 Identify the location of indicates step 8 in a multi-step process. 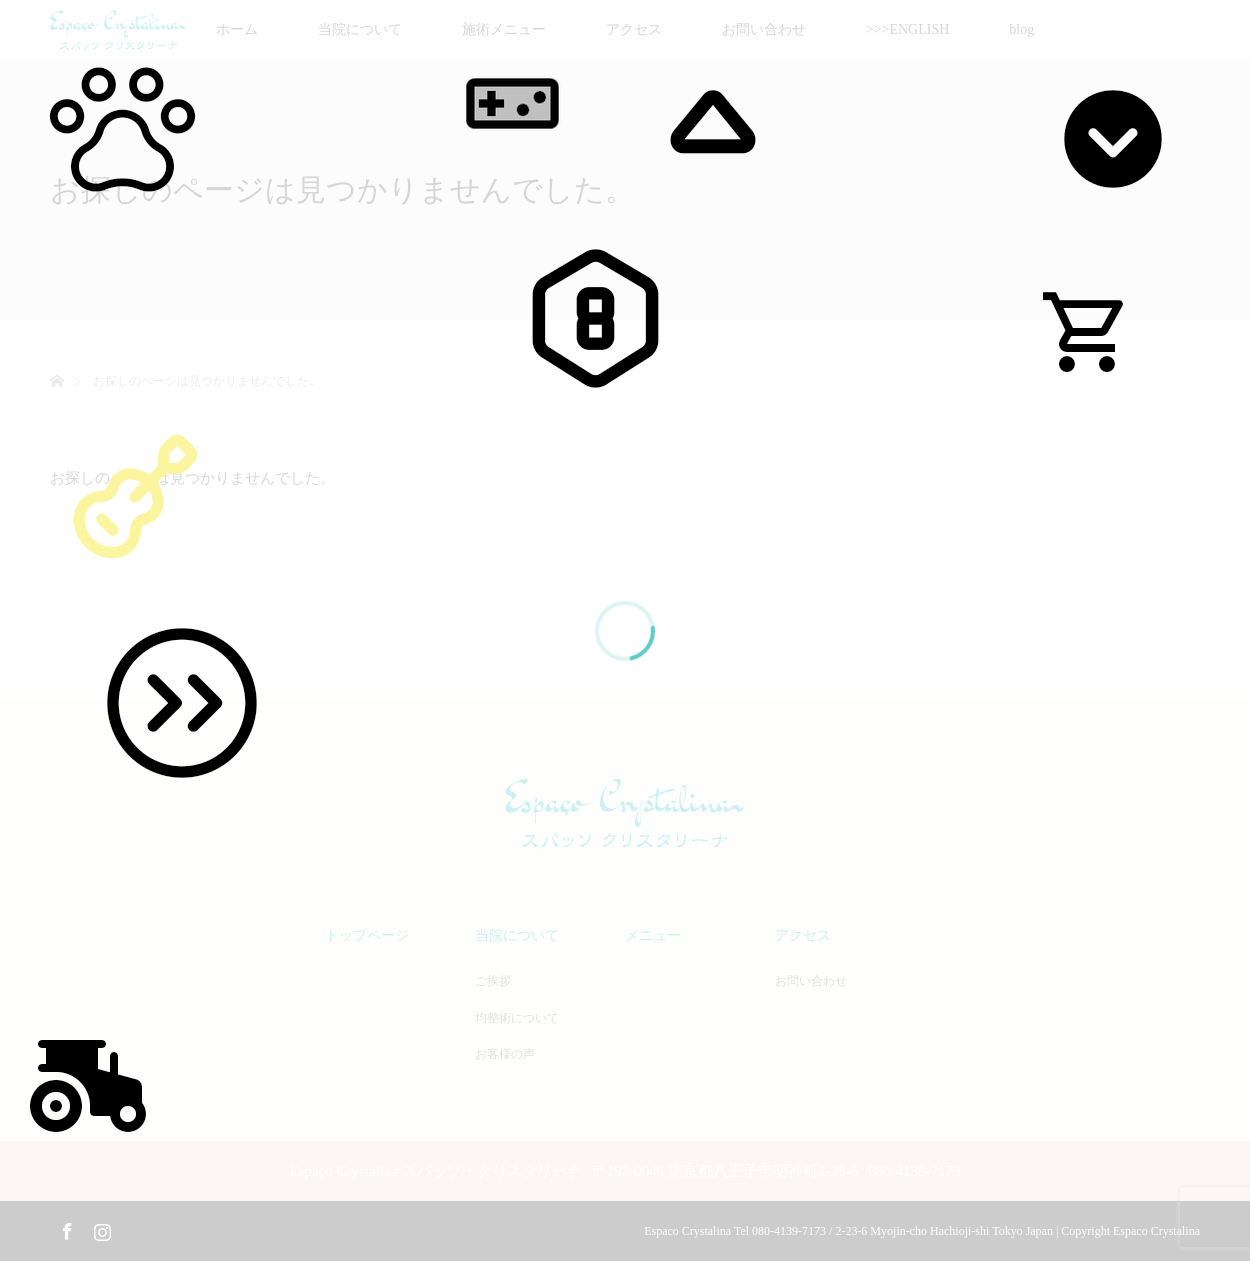
(595, 318).